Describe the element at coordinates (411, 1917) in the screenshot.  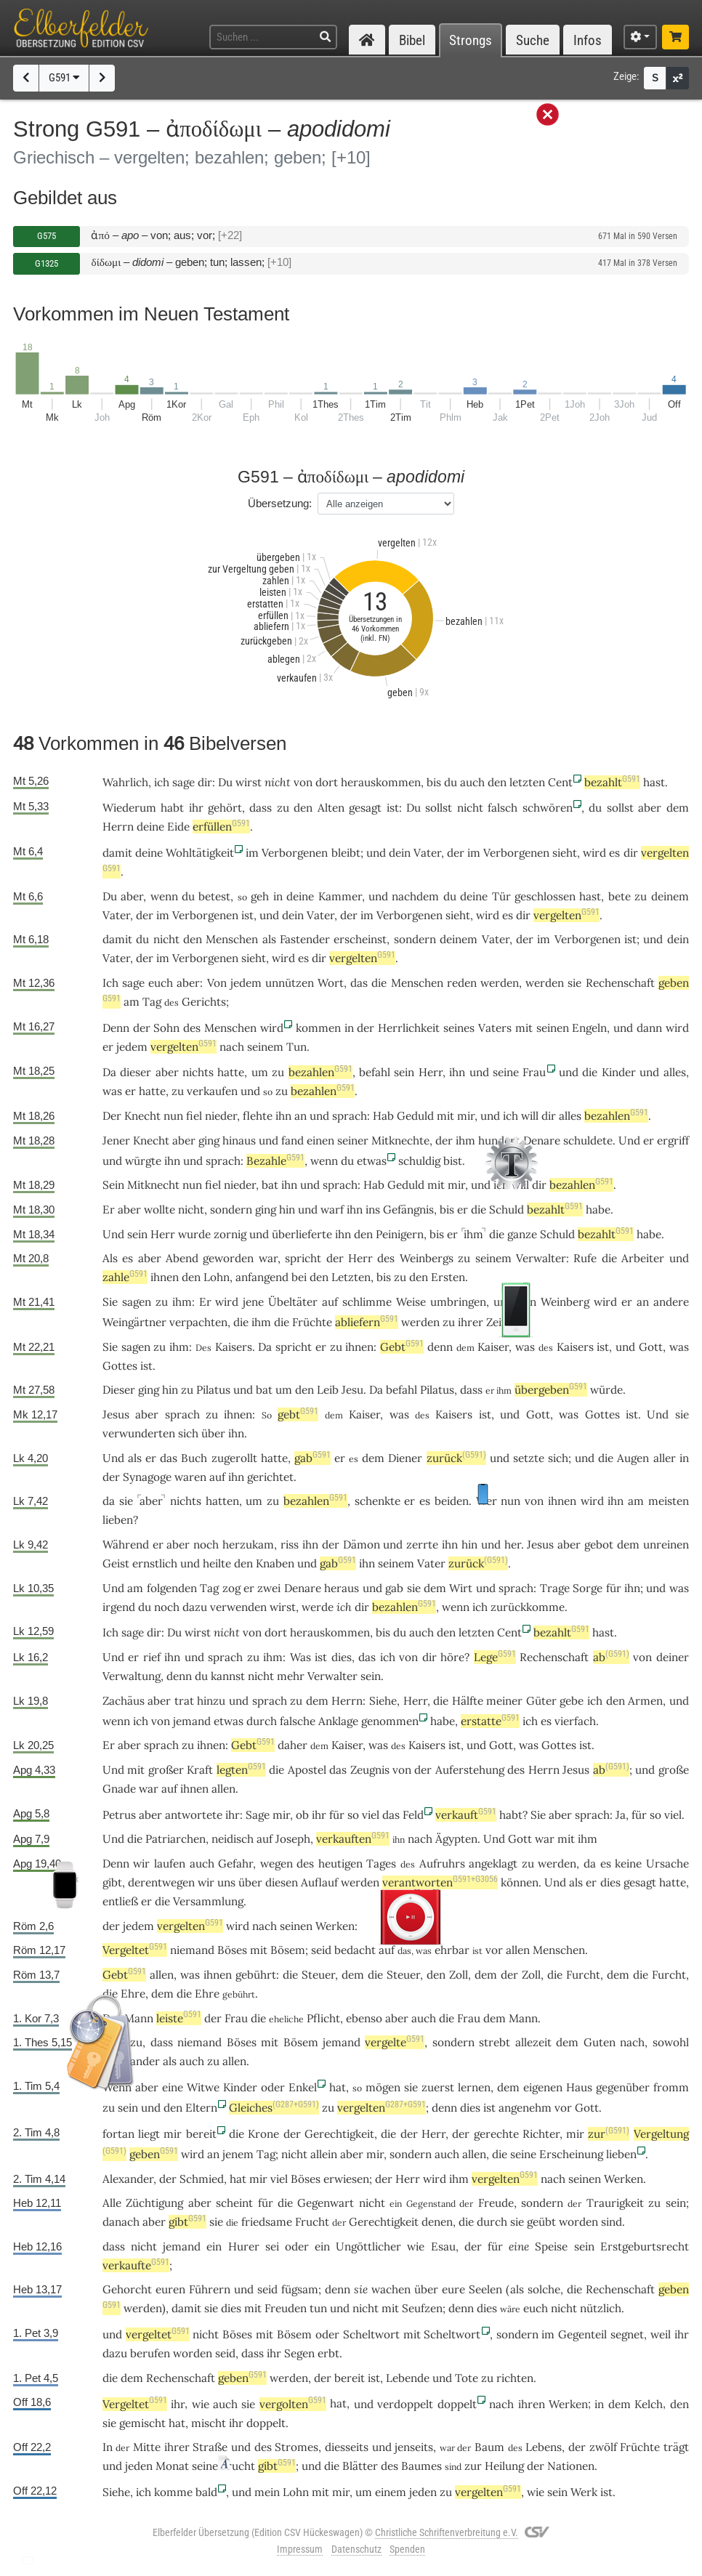
I see `indicates a connected iPod shuffle device` at that location.